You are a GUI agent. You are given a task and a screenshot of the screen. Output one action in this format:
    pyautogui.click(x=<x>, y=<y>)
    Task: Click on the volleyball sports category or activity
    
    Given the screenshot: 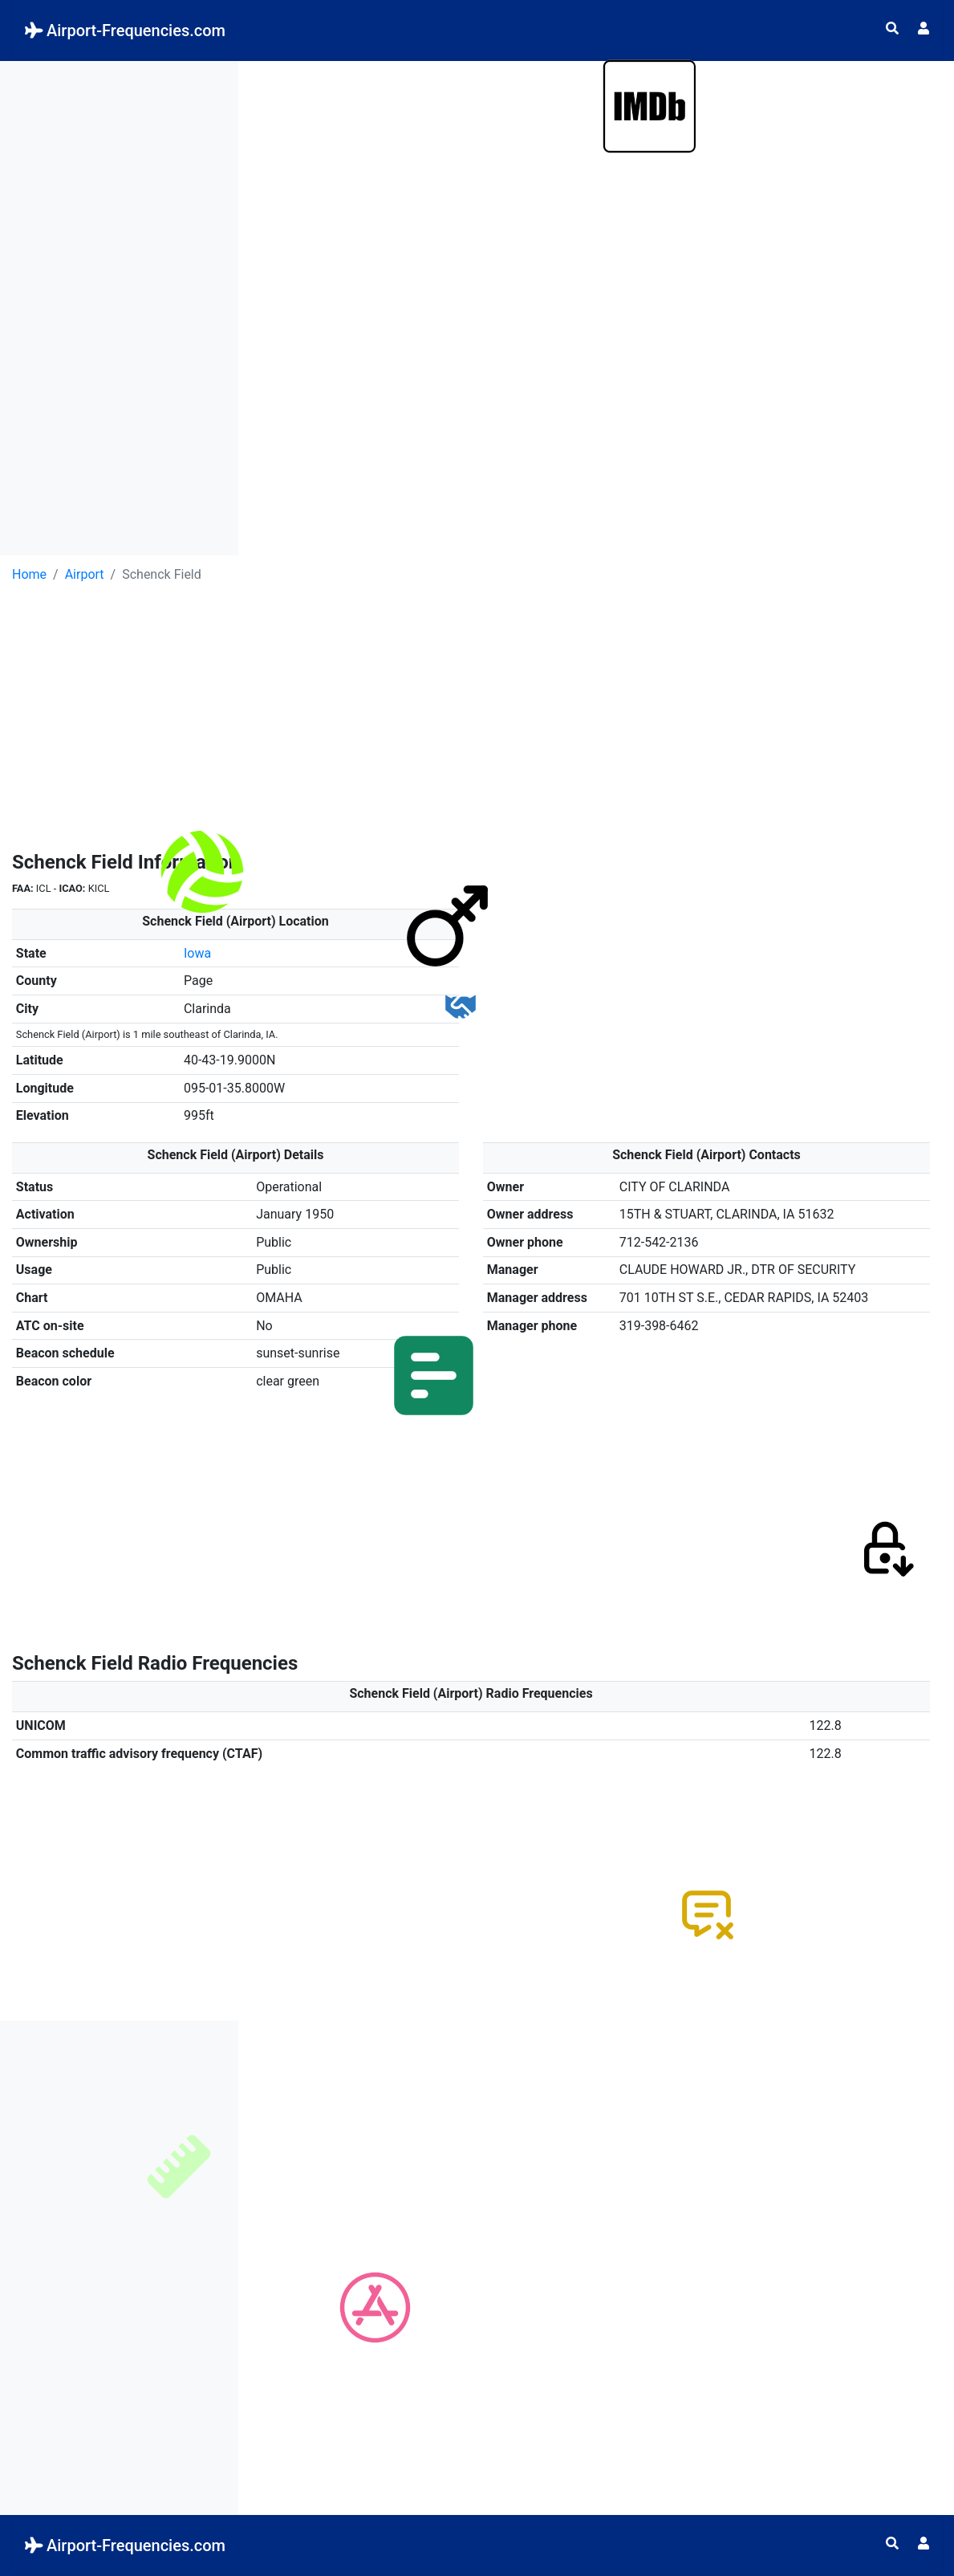 What is the action you would take?
    pyautogui.click(x=202, y=872)
    